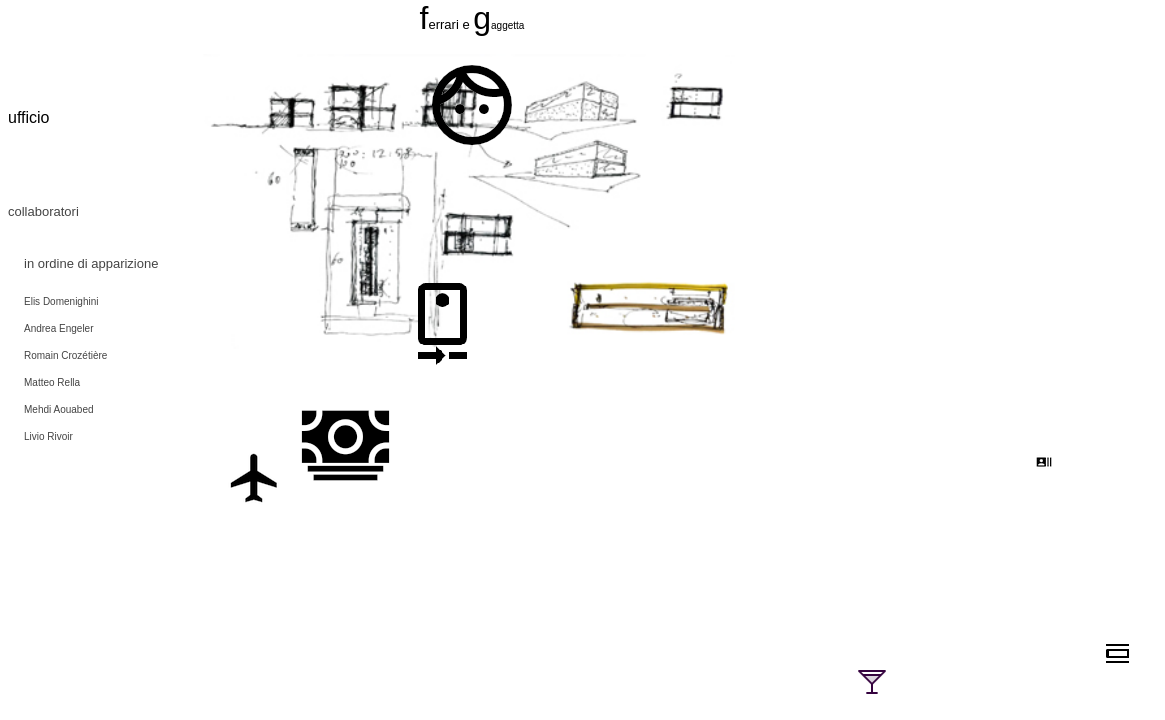  I want to click on access flight booking or travel options, so click(255, 478).